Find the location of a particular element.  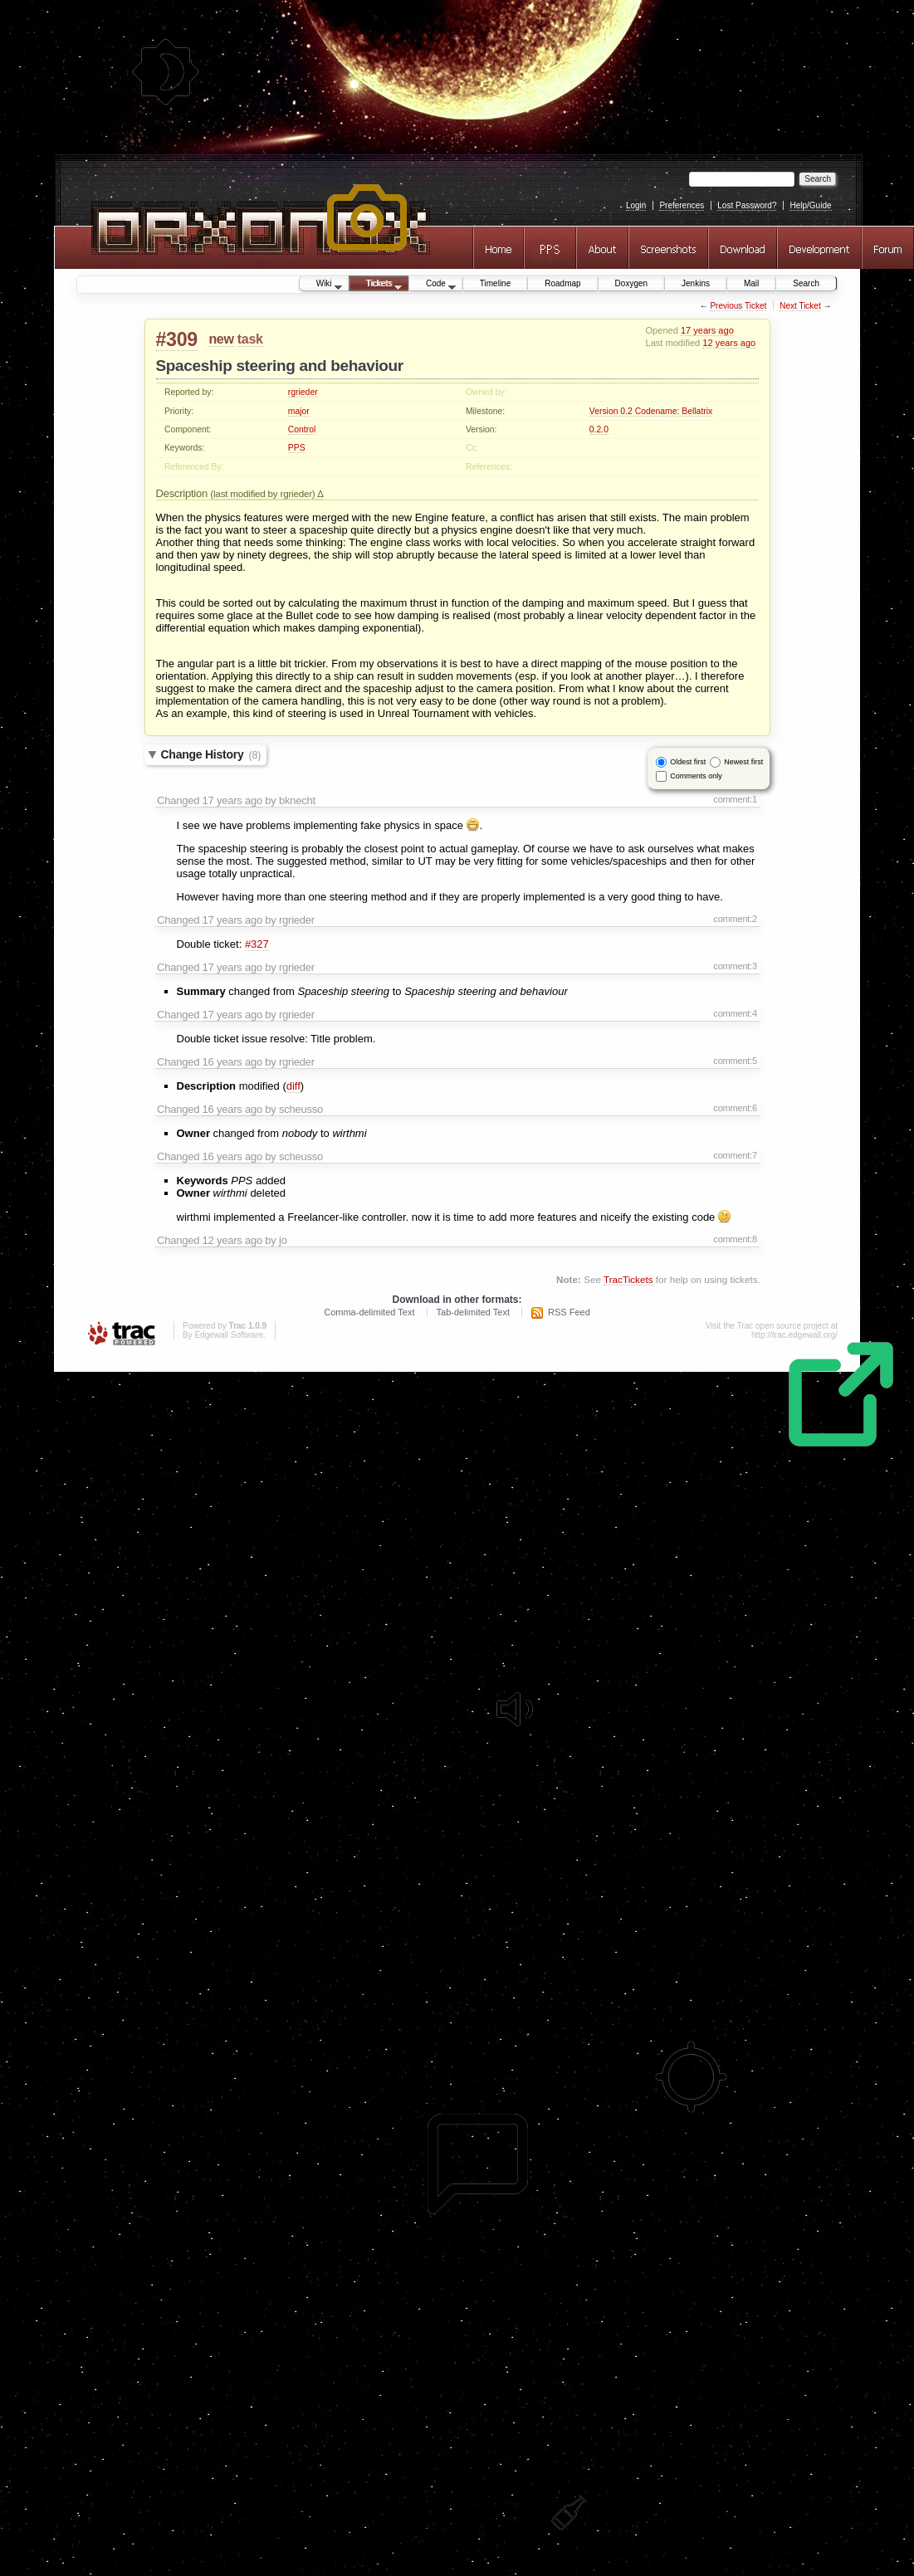

open link in a new window or tab is located at coordinates (841, 1394).